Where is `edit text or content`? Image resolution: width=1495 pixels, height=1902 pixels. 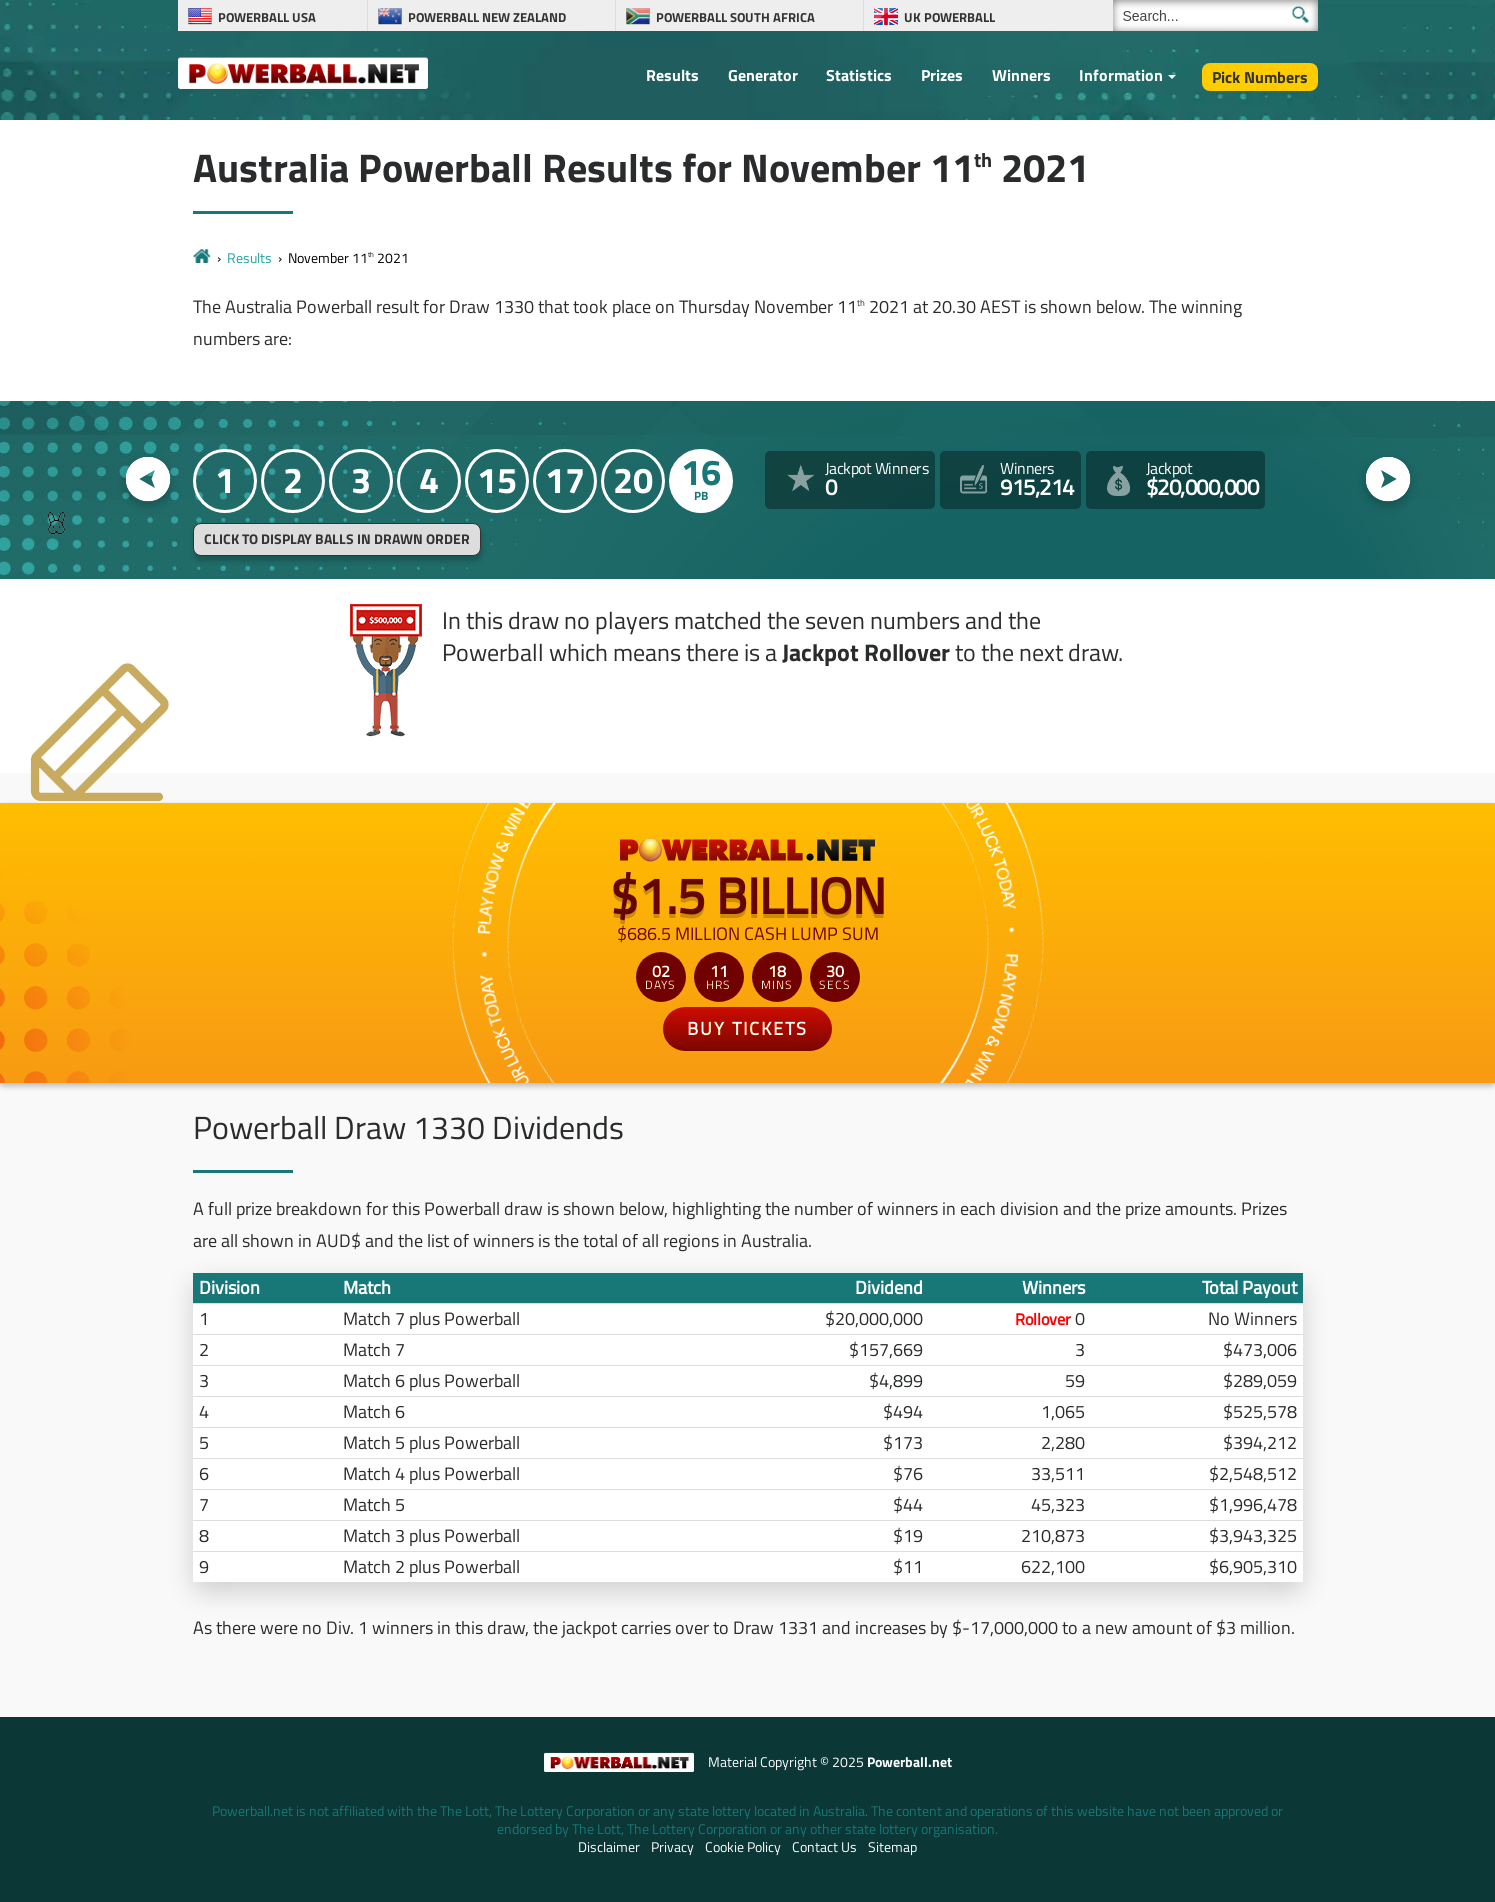 edit text or content is located at coordinates (97, 735).